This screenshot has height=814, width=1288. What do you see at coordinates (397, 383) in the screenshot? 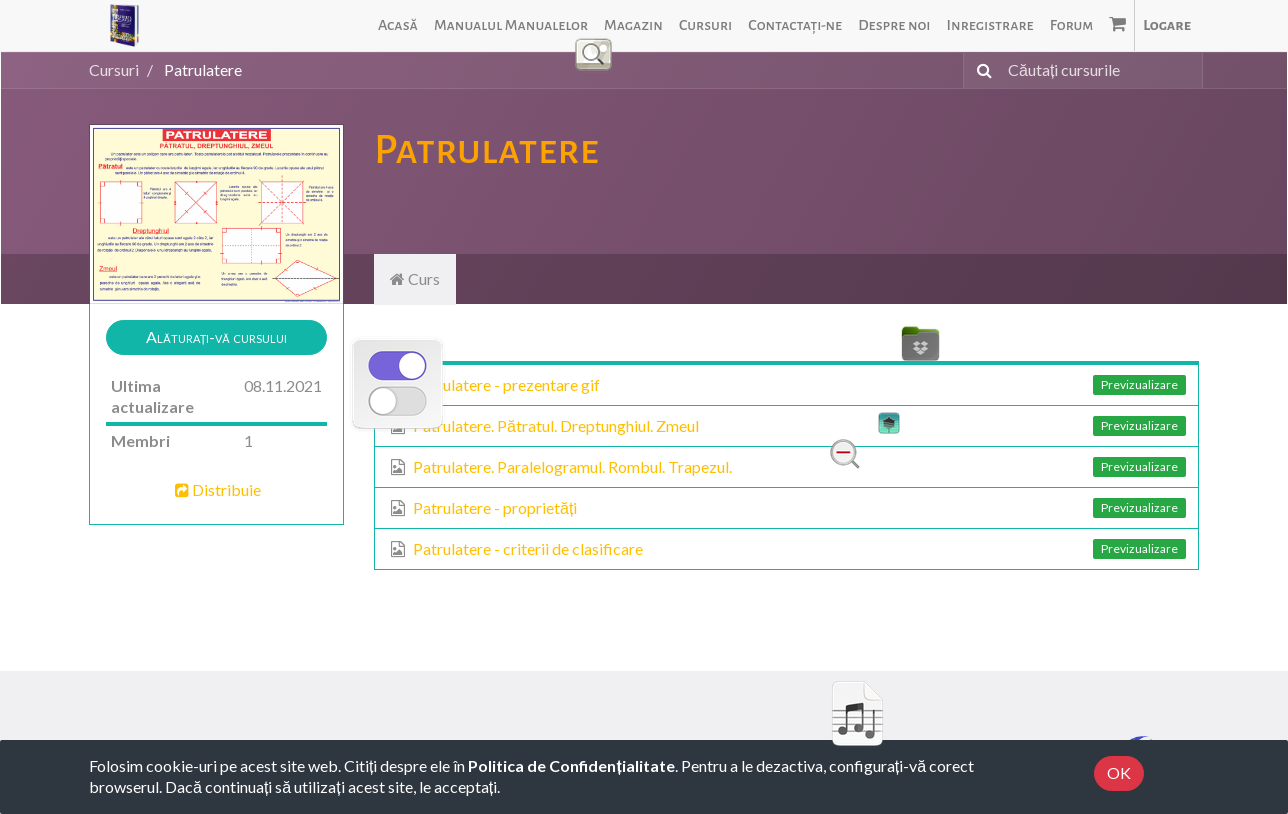
I see `open unity tweak tool settings` at bounding box center [397, 383].